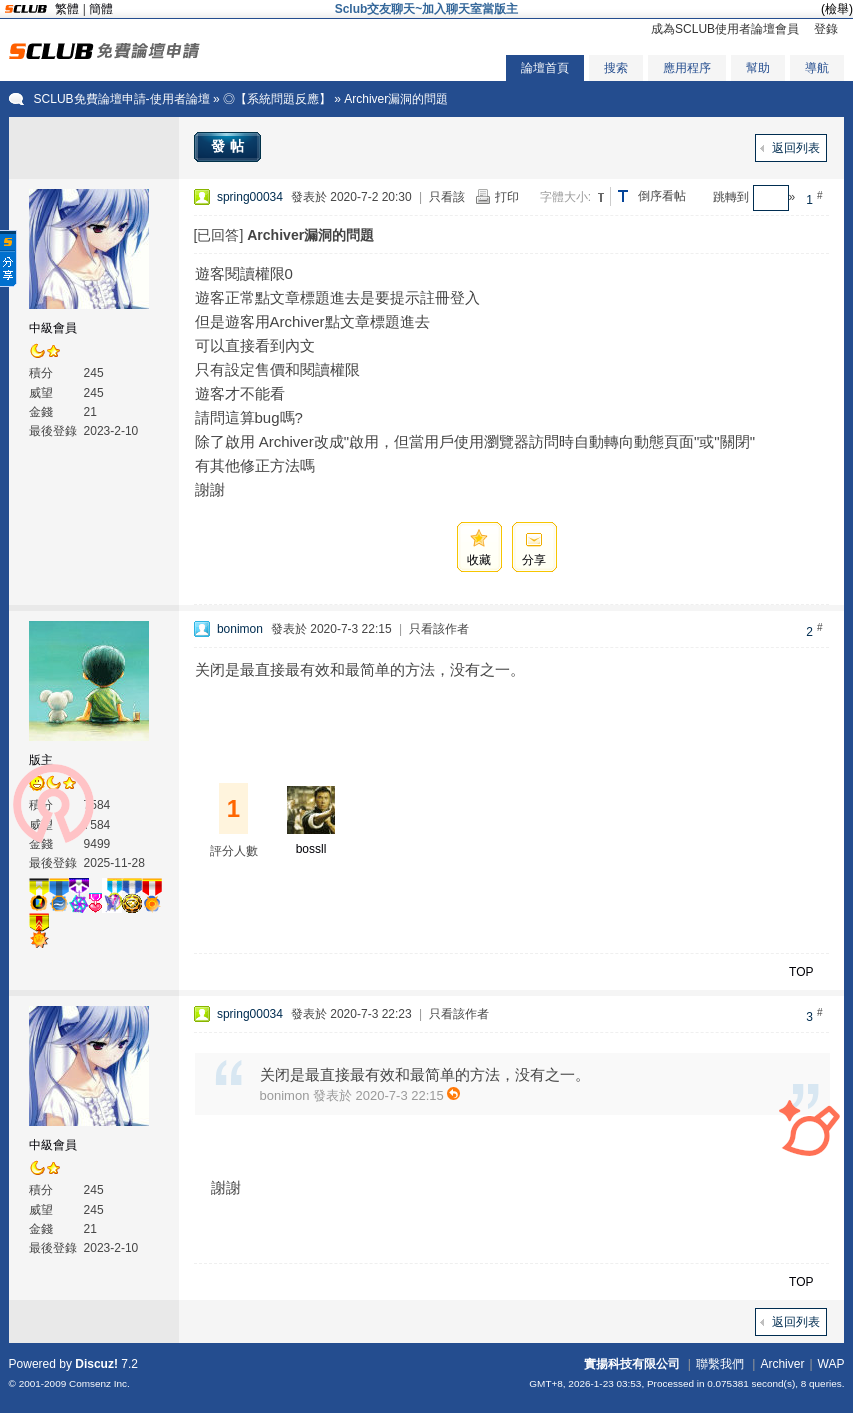 This screenshot has width=853, height=1413. I want to click on indicates open-source software or project, so click(53, 804).